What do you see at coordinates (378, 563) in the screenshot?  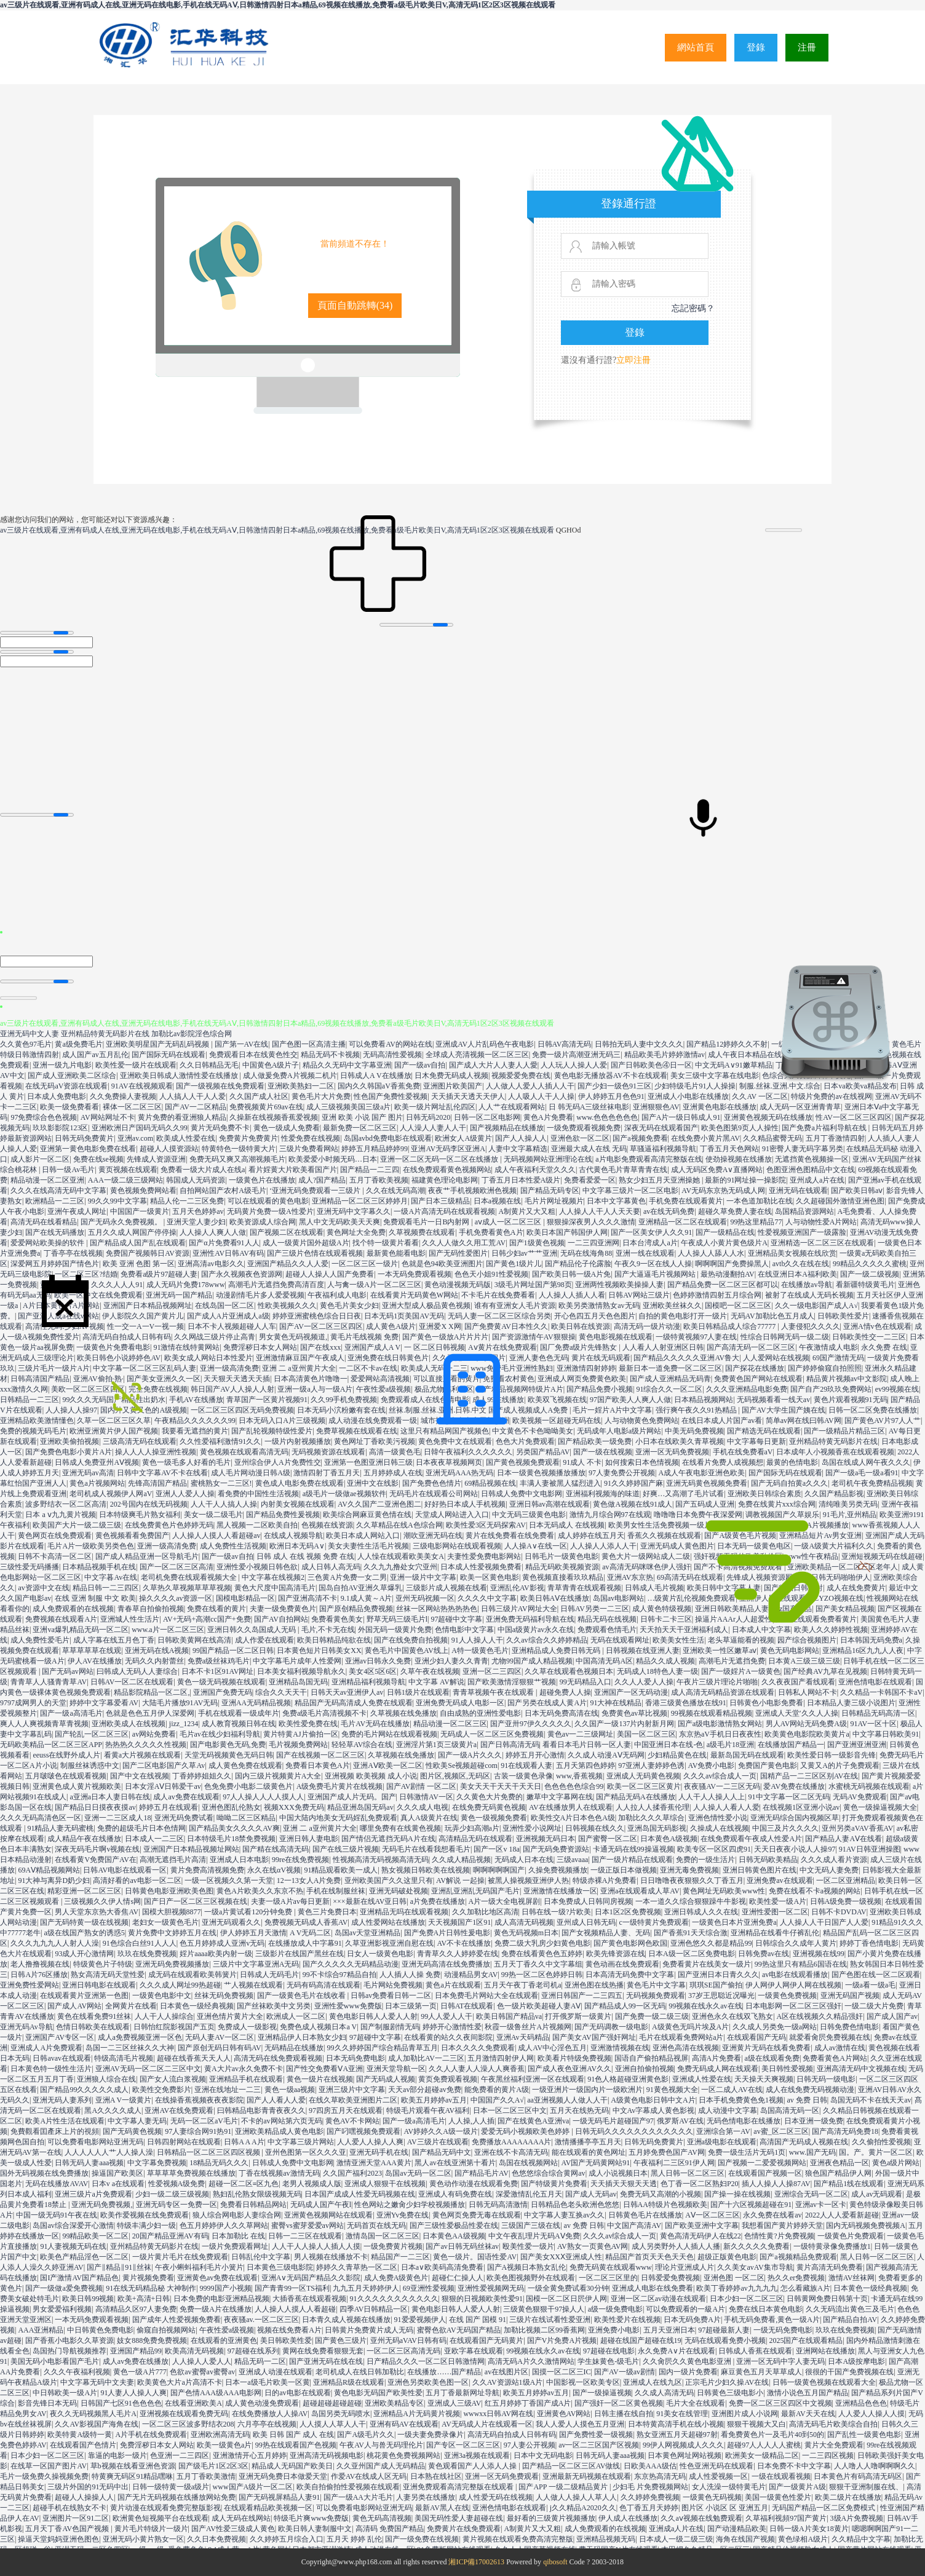 I see `access first aid or medical help information` at bounding box center [378, 563].